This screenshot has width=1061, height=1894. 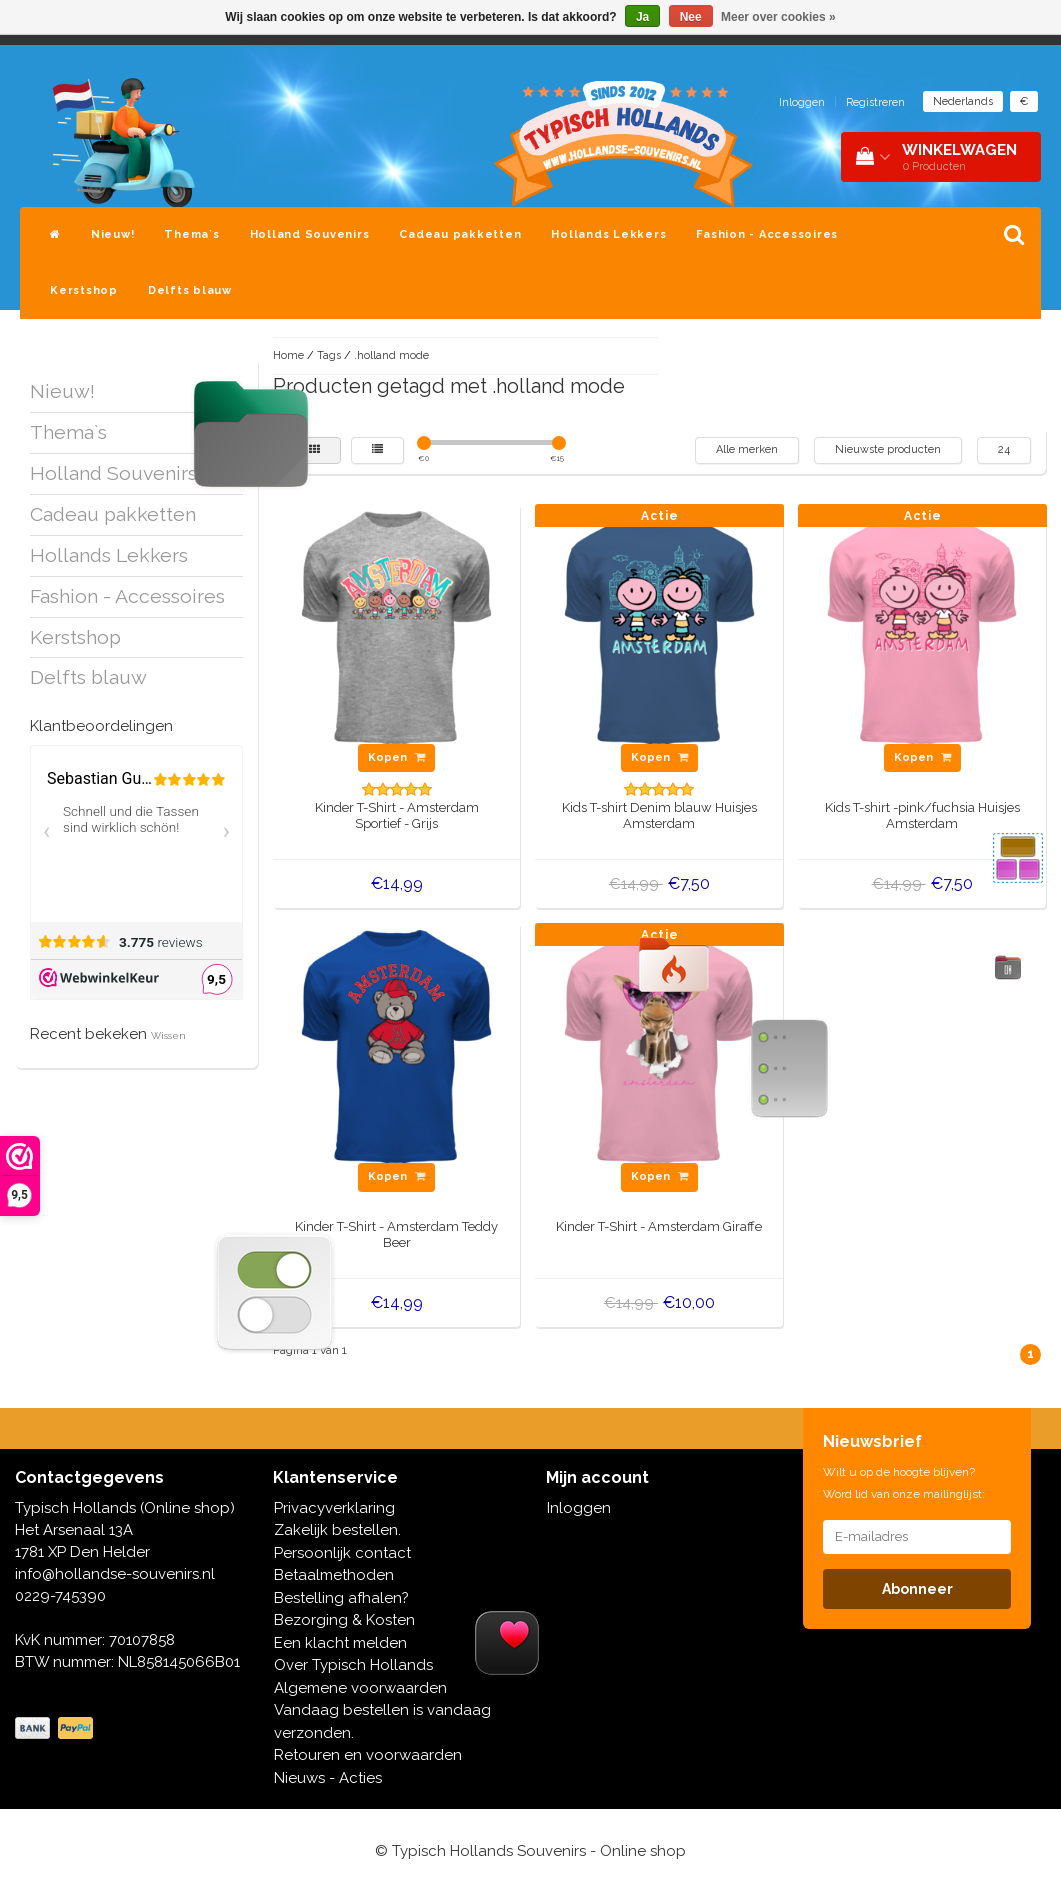 I want to click on open folder containing files, so click(x=251, y=434).